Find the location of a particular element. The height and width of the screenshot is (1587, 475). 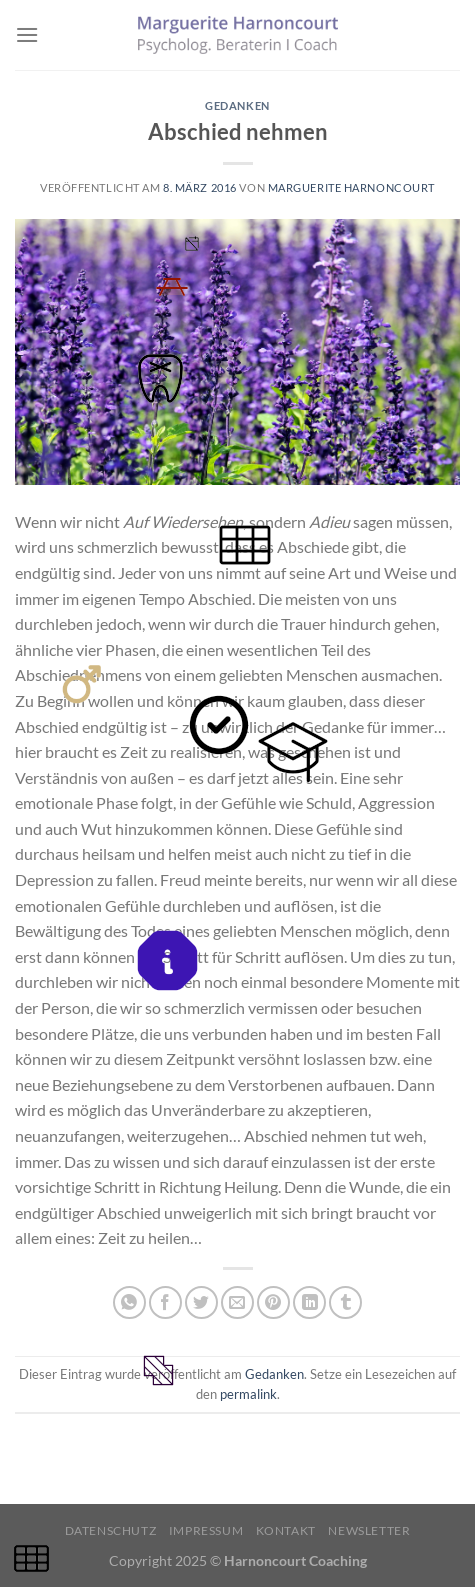

indicates a completed or successful action is located at coordinates (219, 725).